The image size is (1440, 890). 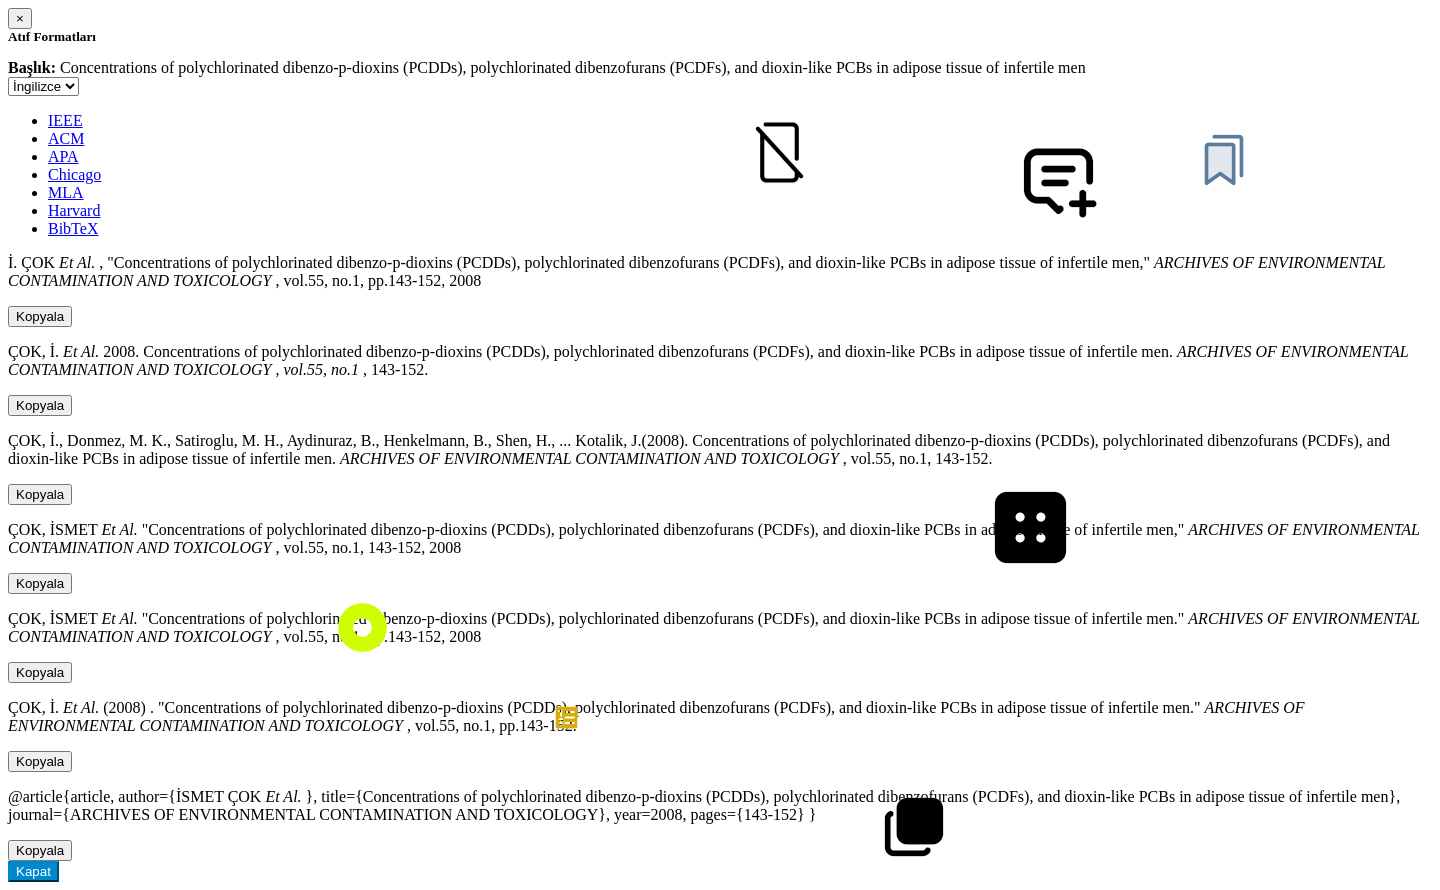 I want to click on indicates a selected radio button option, so click(x=362, y=627).